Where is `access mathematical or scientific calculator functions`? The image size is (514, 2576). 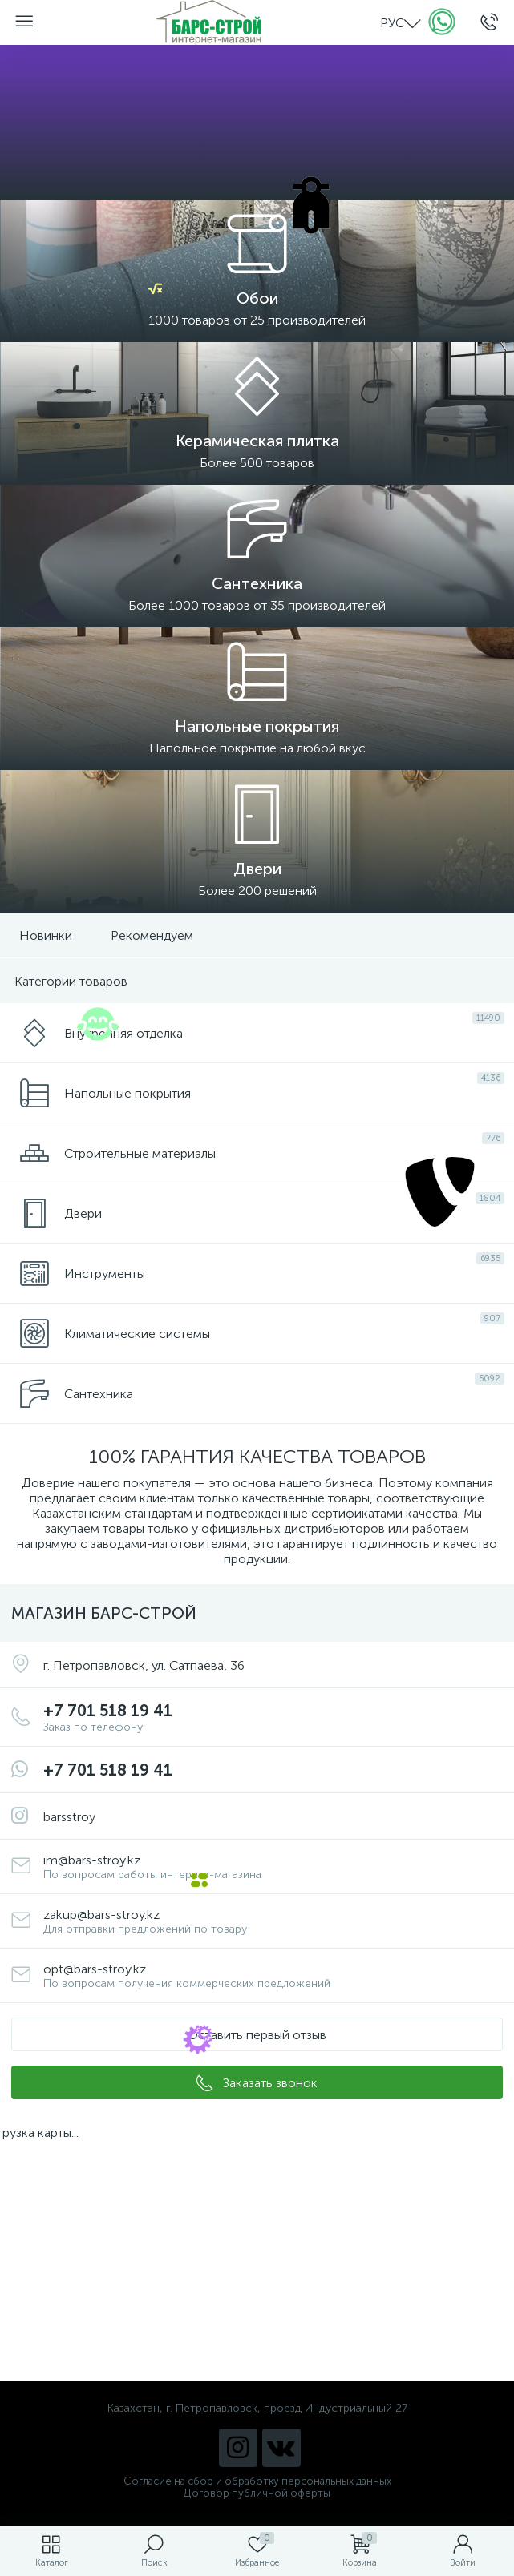 access mathematical or scientific calculator functions is located at coordinates (155, 288).